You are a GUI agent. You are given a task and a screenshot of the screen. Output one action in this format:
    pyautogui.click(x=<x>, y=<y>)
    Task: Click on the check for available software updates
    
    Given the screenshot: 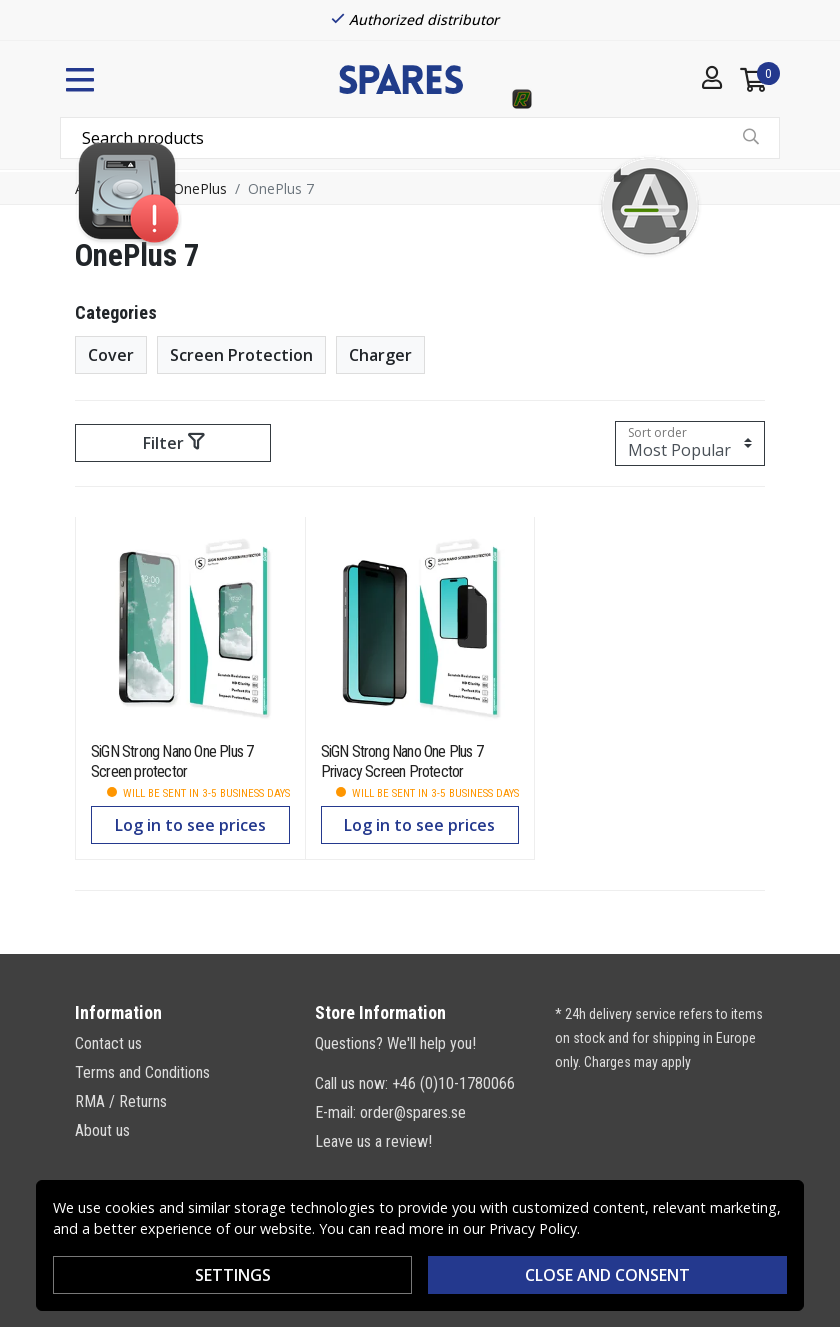 What is the action you would take?
    pyautogui.click(x=650, y=206)
    